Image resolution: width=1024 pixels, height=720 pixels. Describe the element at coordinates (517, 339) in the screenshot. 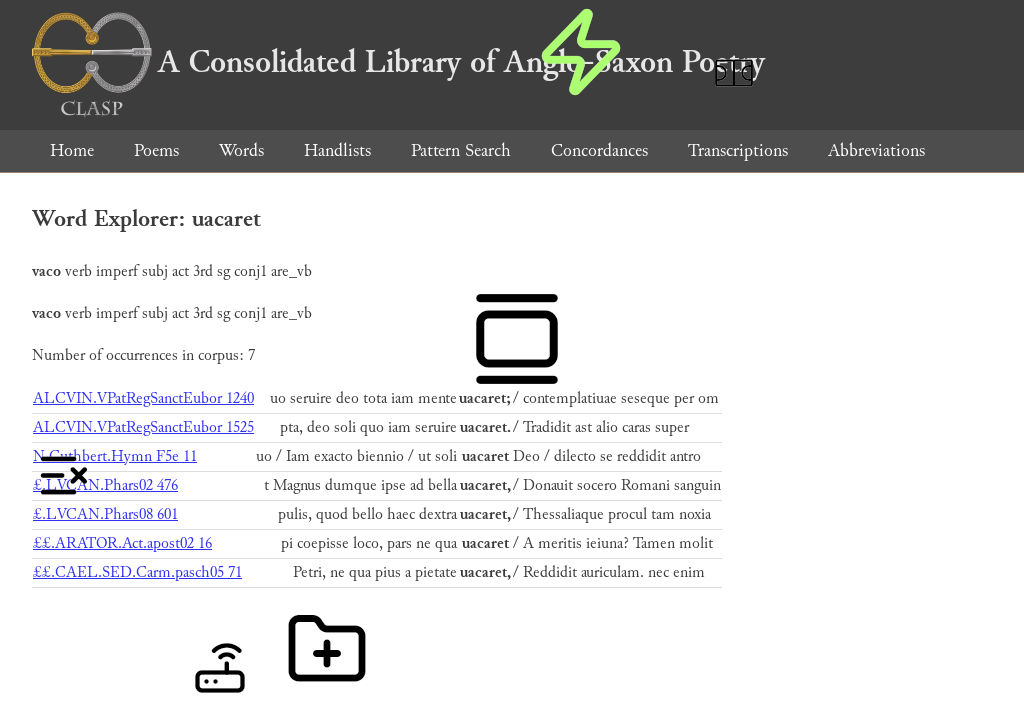

I see `view images in a vertical gallery layout` at that location.